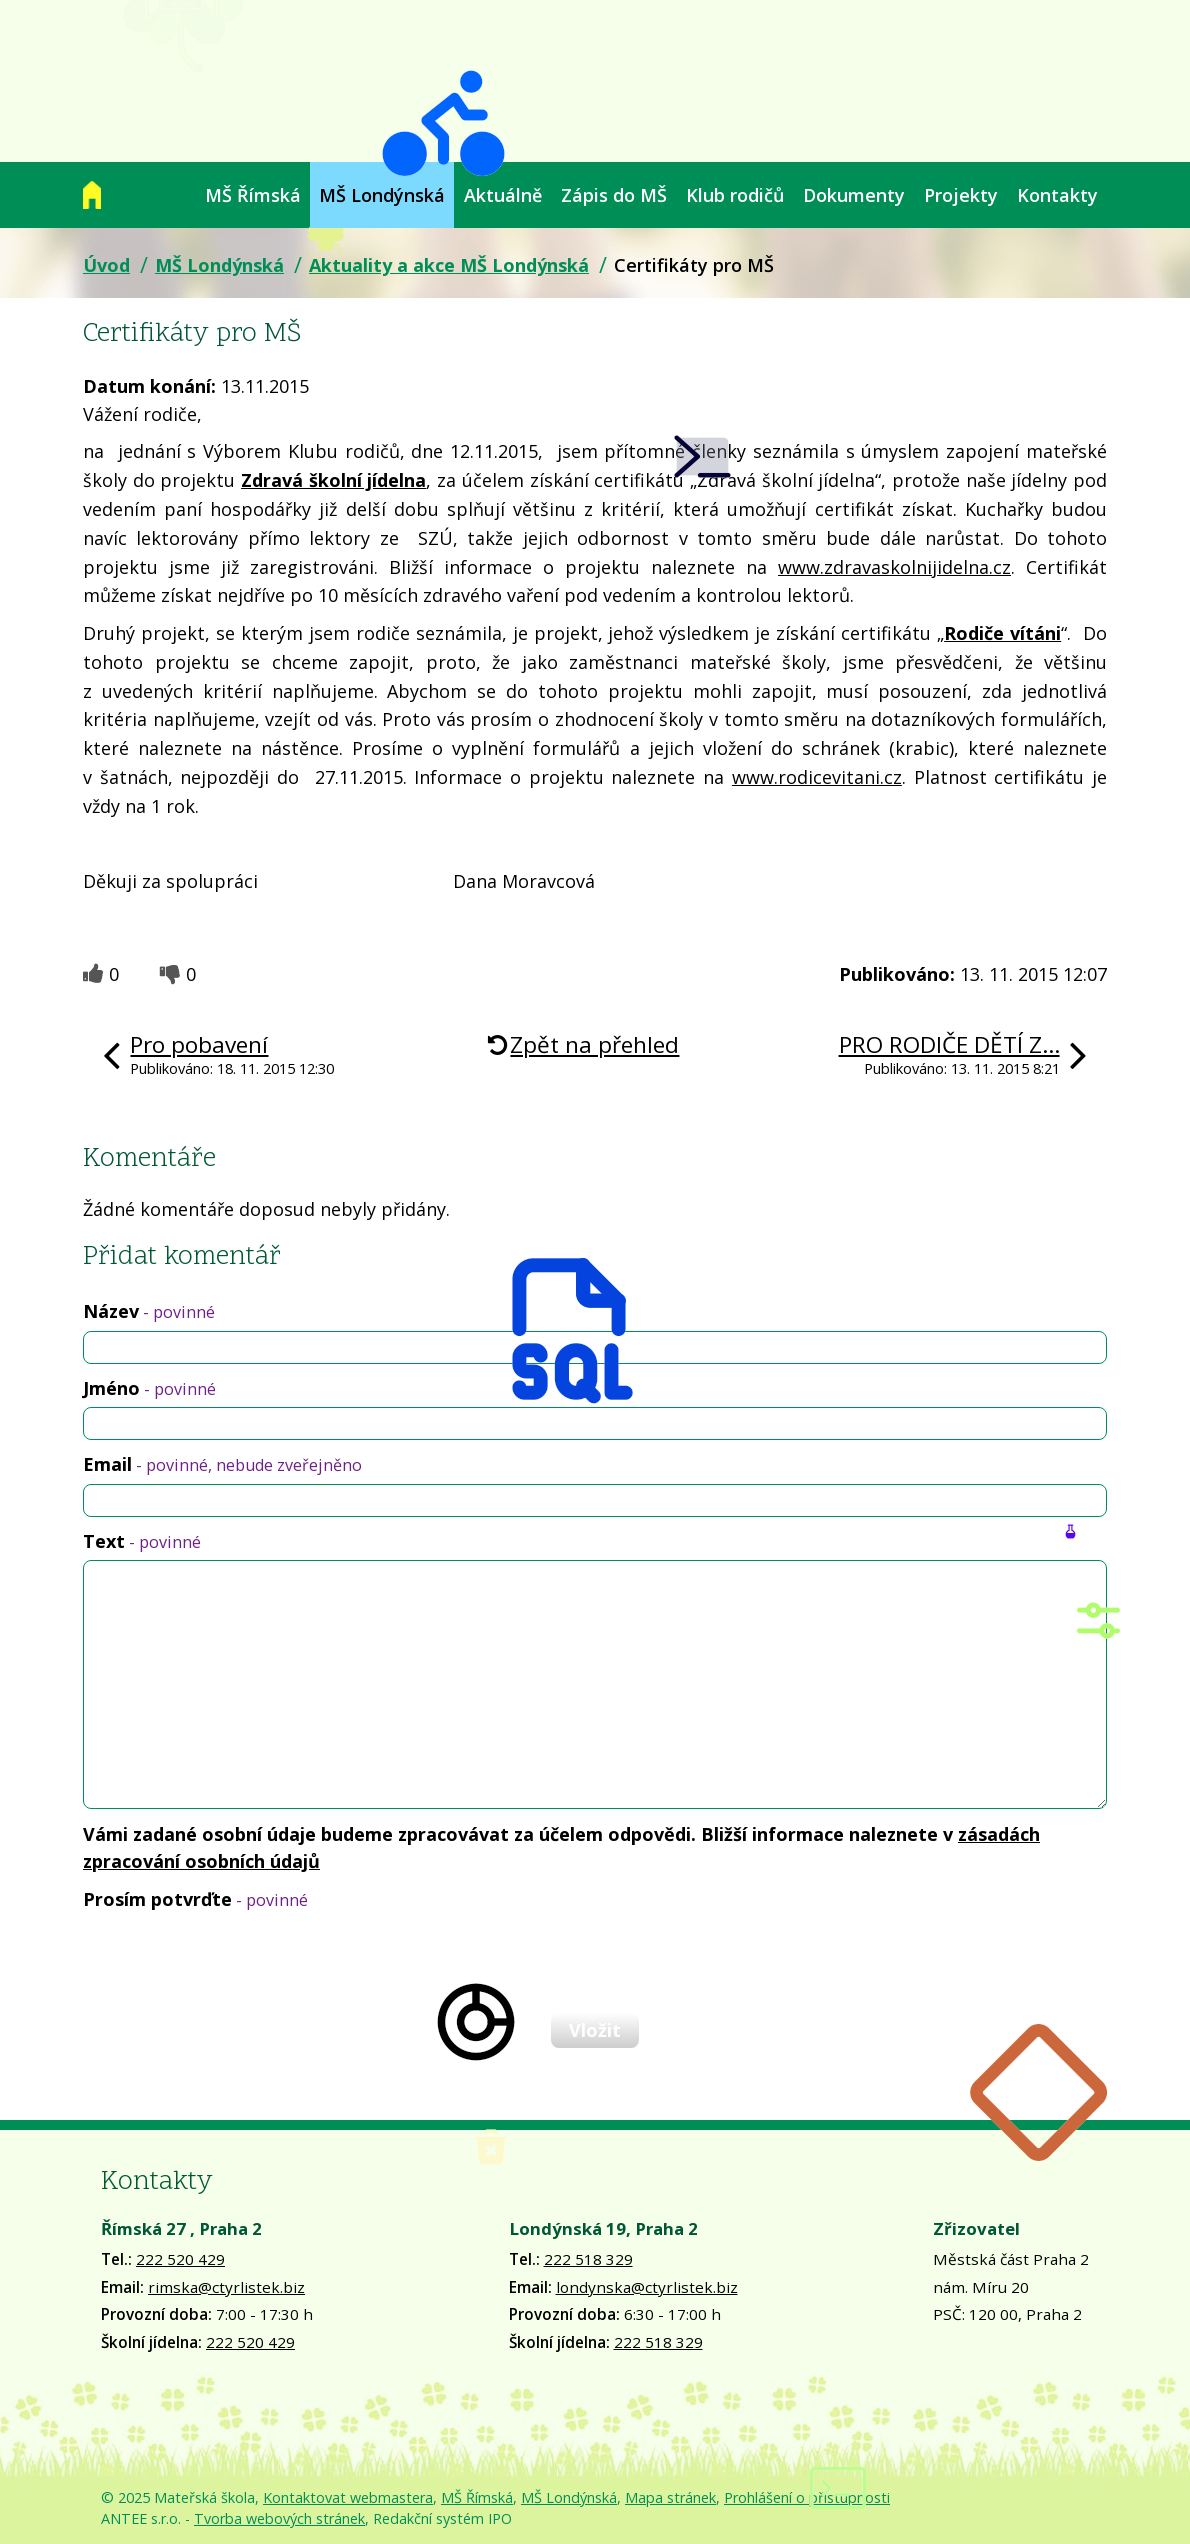 Image resolution: width=1190 pixels, height=2544 pixels. Describe the element at coordinates (1098, 1620) in the screenshot. I see `adjust settings or preferences` at that location.